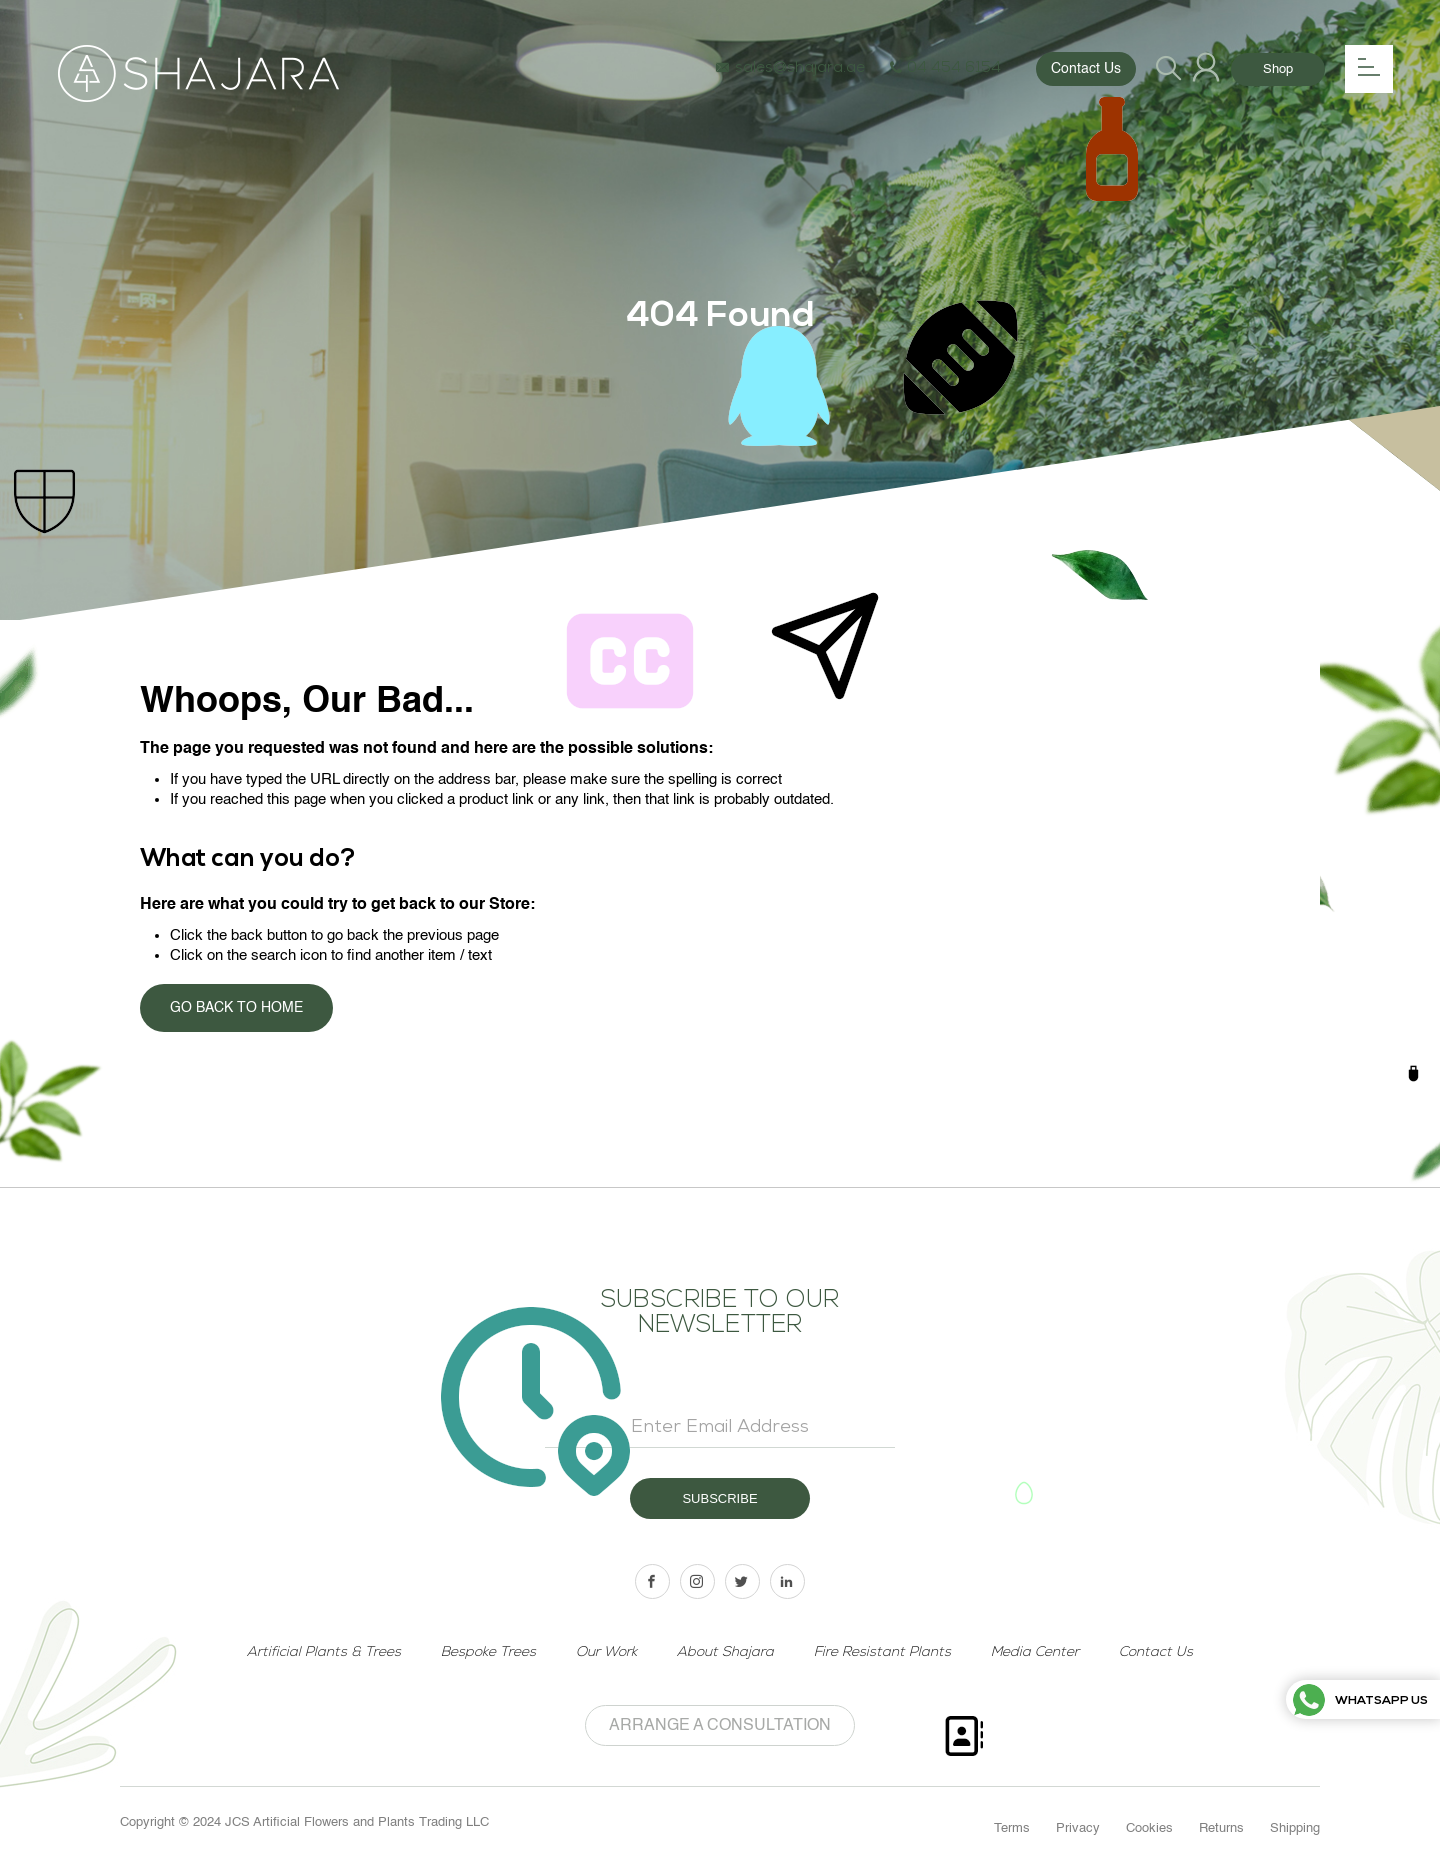  Describe the element at coordinates (960, 357) in the screenshot. I see `access football or american sports content` at that location.